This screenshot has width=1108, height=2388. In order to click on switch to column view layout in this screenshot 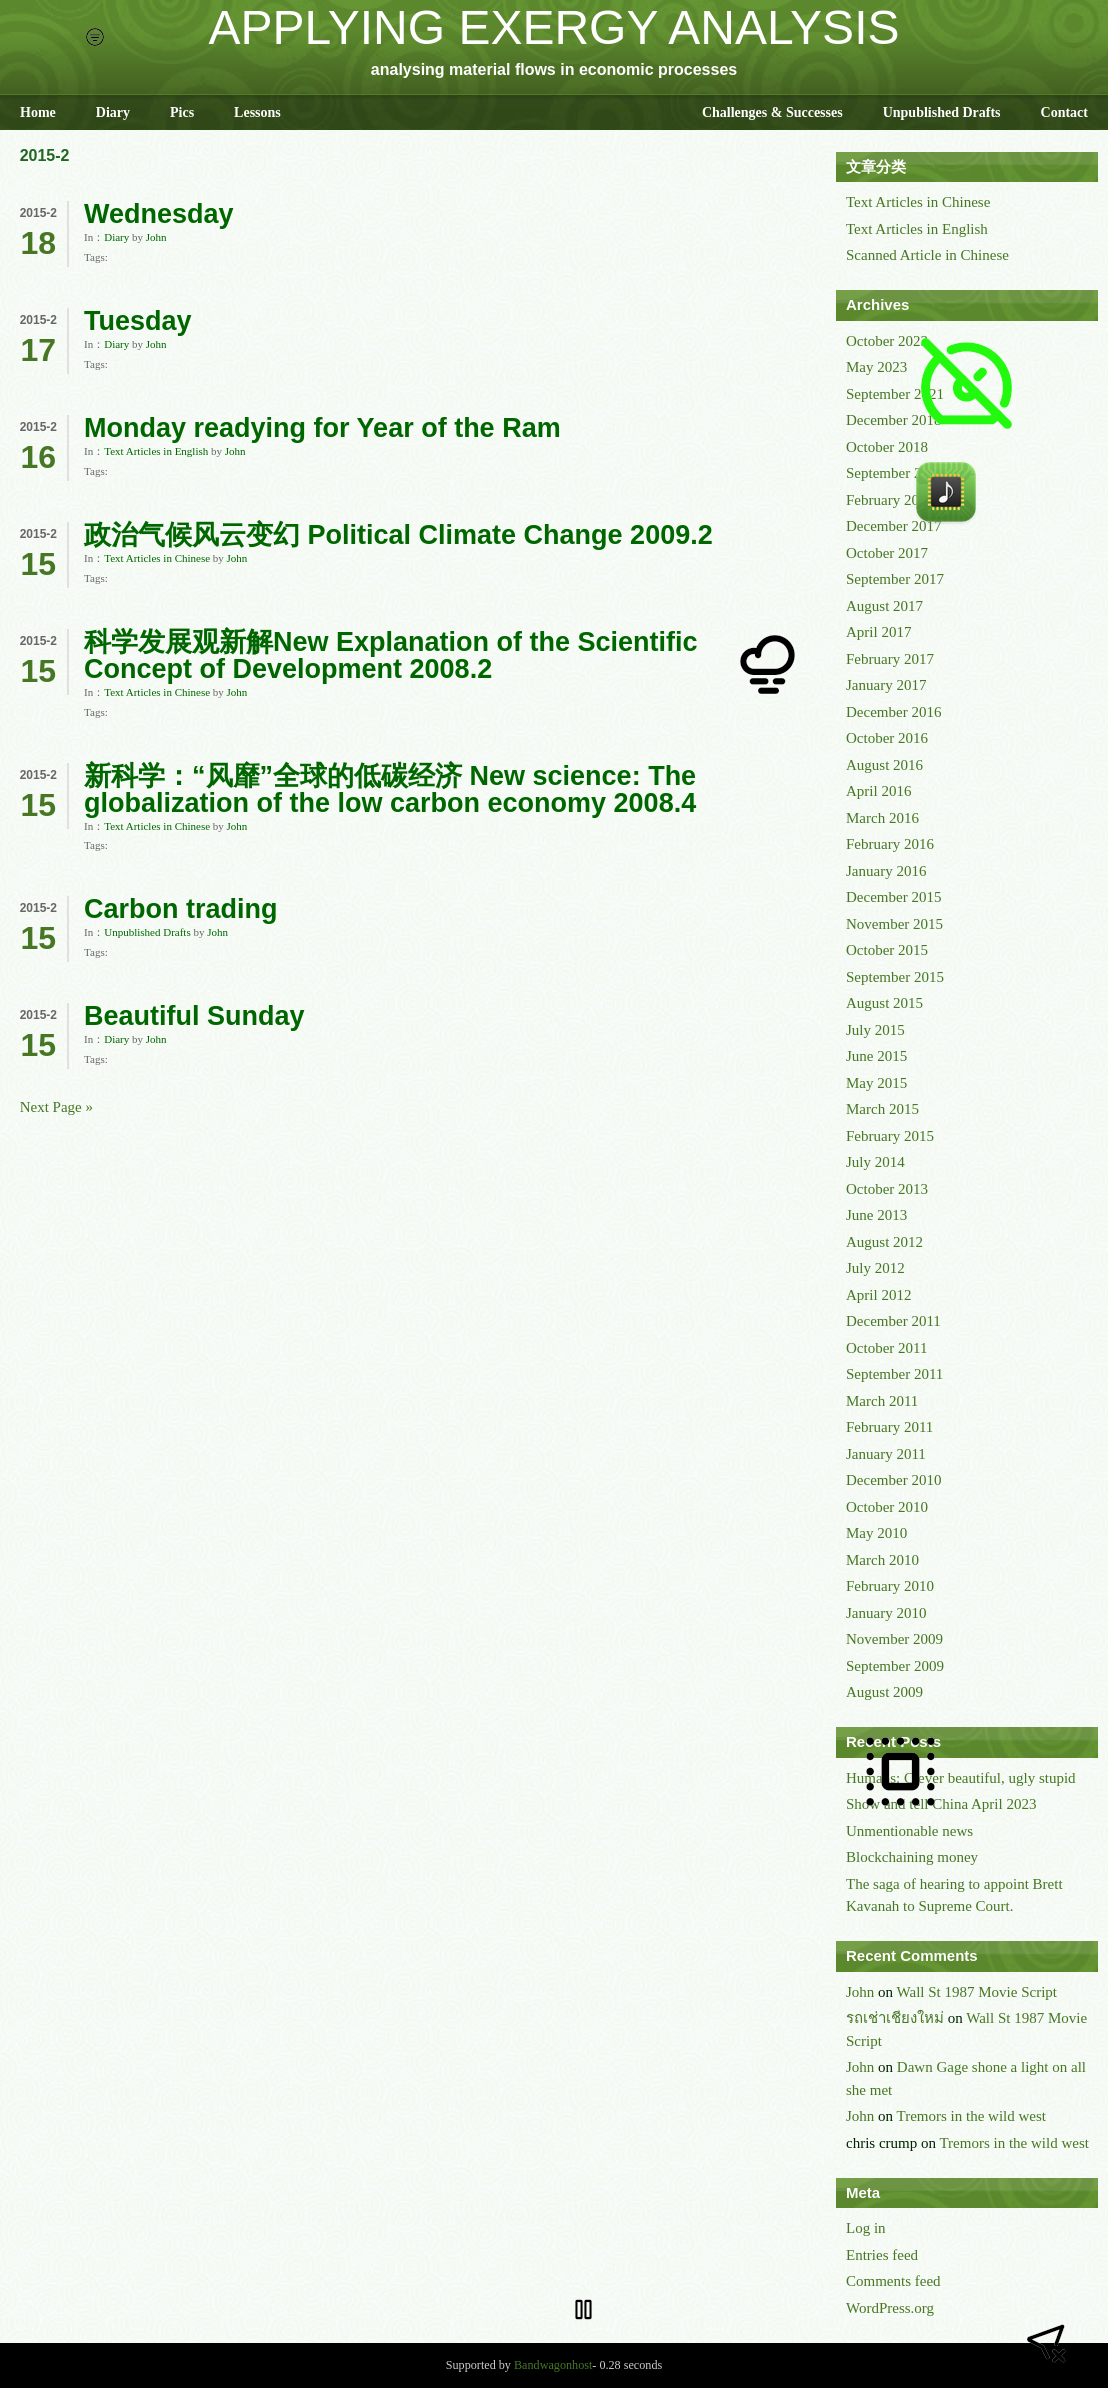, I will do `click(583, 2309)`.